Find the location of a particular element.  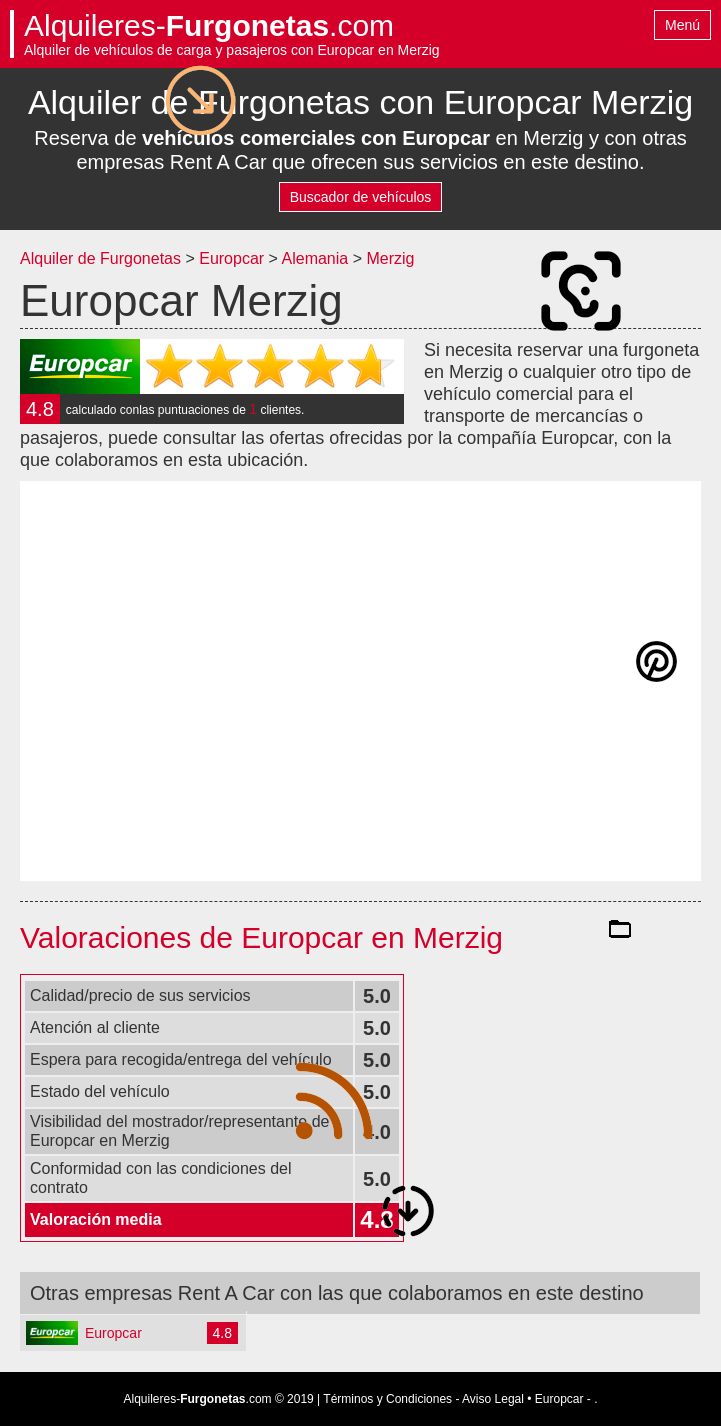

navigate to the next item or section is located at coordinates (200, 100).